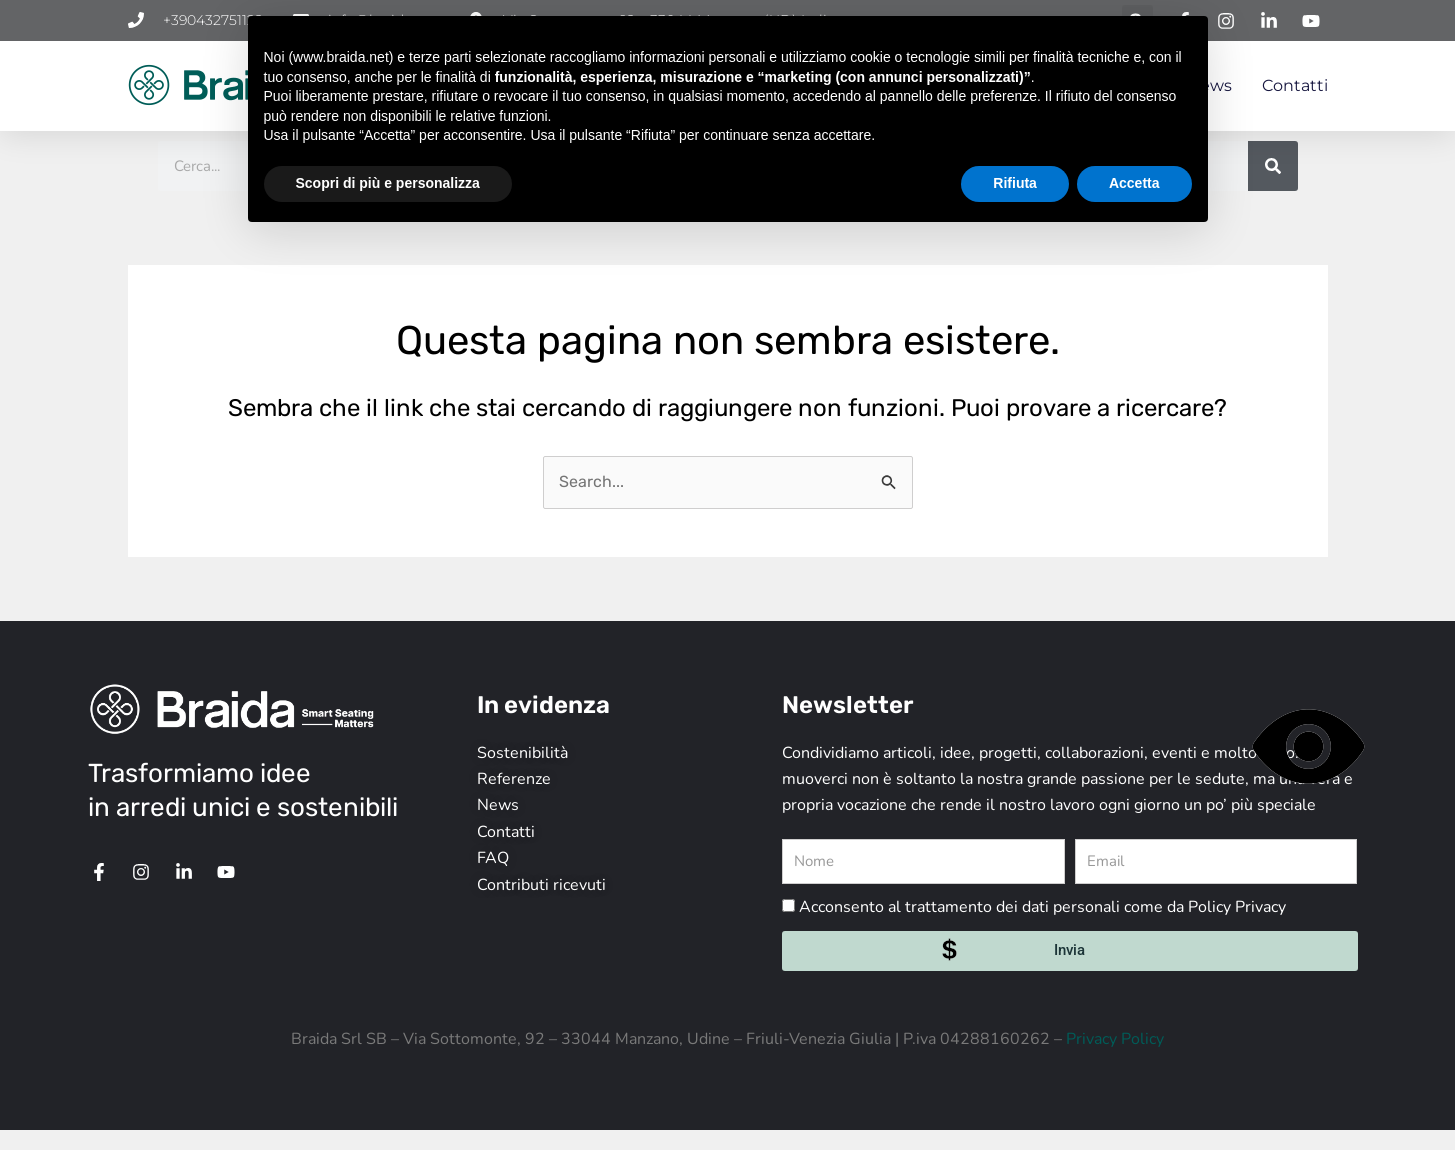  What do you see at coordinates (1308, 746) in the screenshot?
I see `view or preview content` at bounding box center [1308, 746].